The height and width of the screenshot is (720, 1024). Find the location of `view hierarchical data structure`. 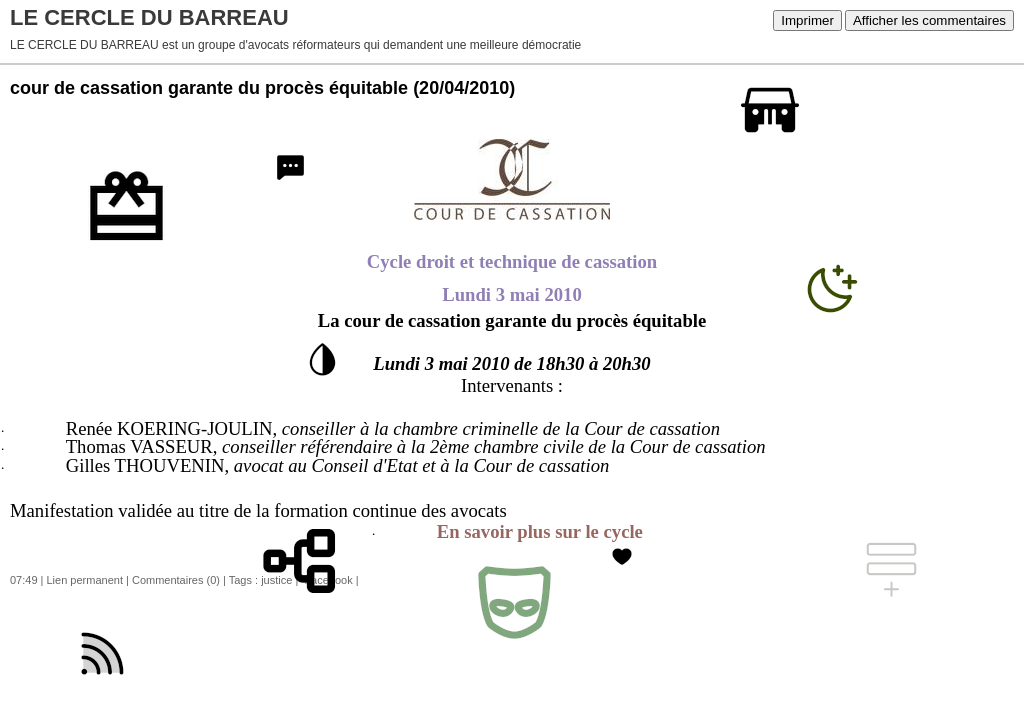

view hierarchical data structure is located at coordinates (303, 561).